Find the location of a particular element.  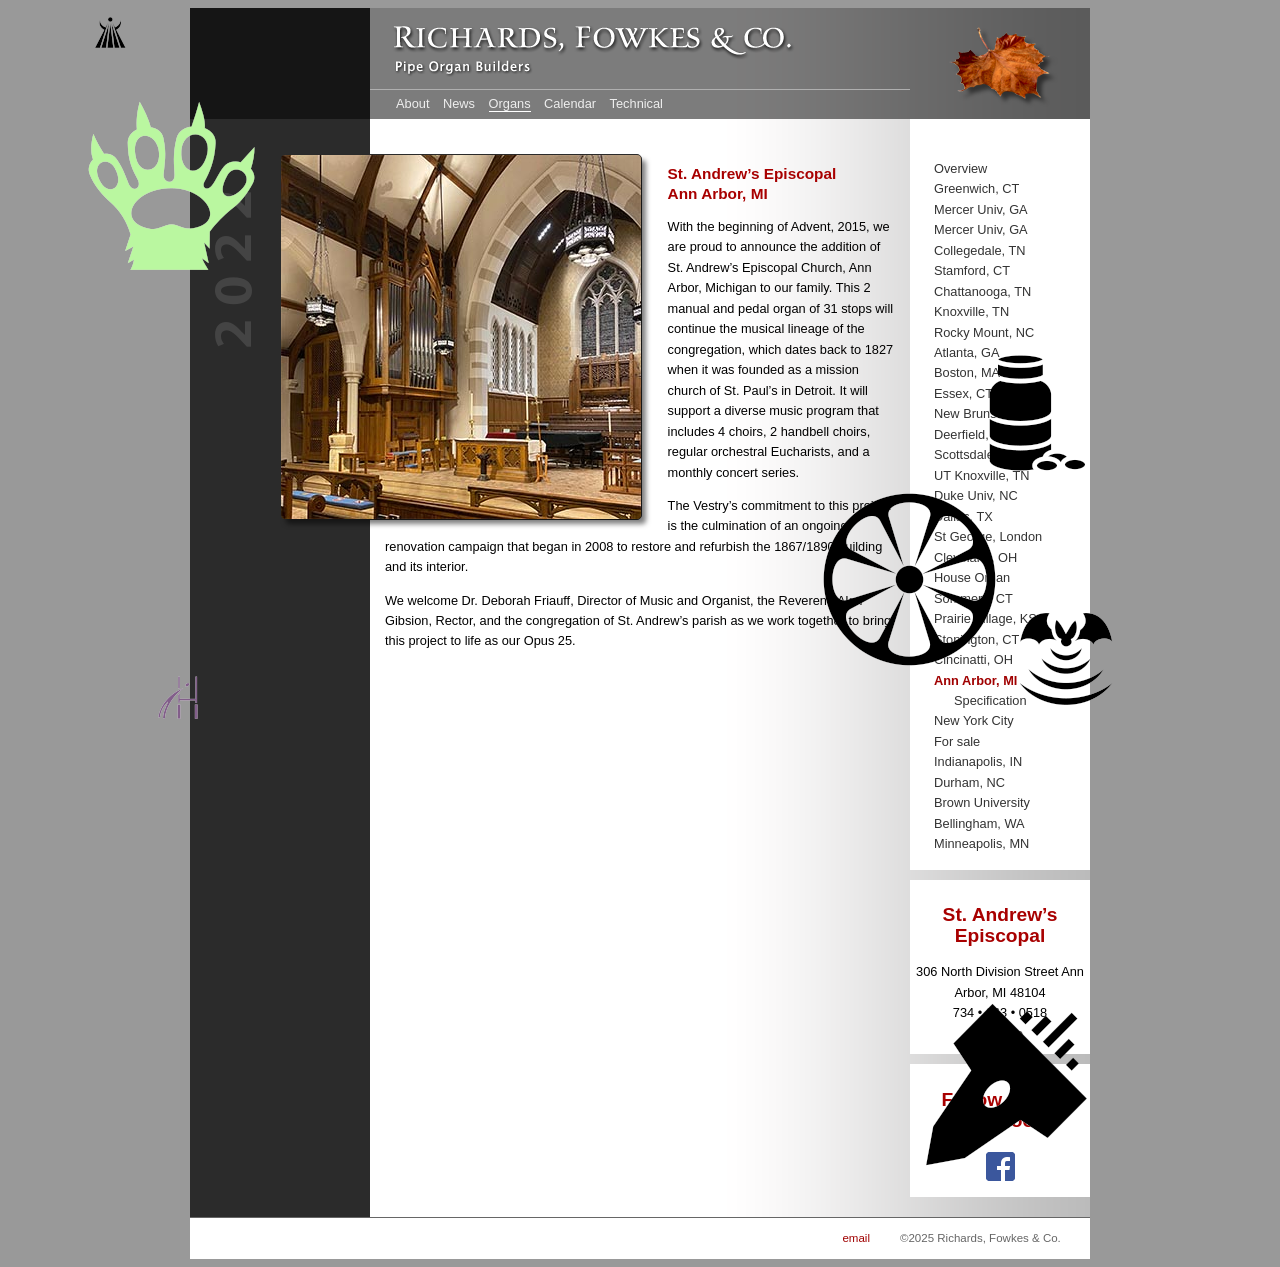

citrus fruit category in a food or grocery app is located at coordinates (909, 579).